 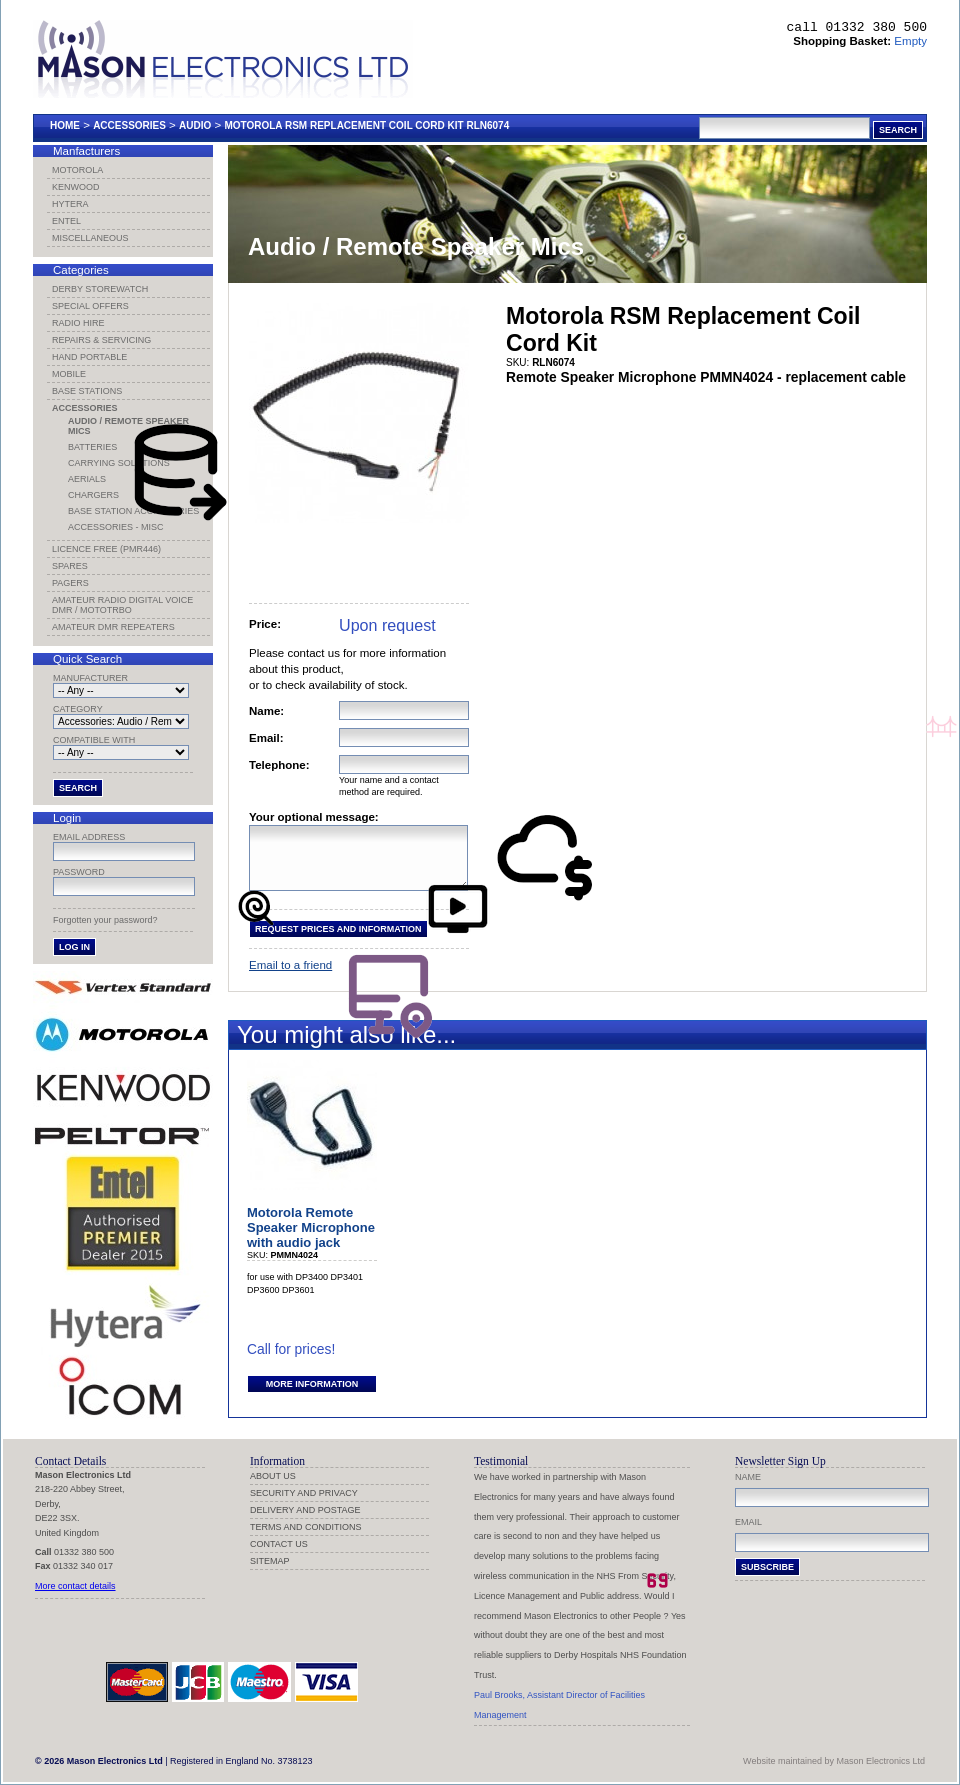 I want to click on export data from database, so click(x=176, y=470).